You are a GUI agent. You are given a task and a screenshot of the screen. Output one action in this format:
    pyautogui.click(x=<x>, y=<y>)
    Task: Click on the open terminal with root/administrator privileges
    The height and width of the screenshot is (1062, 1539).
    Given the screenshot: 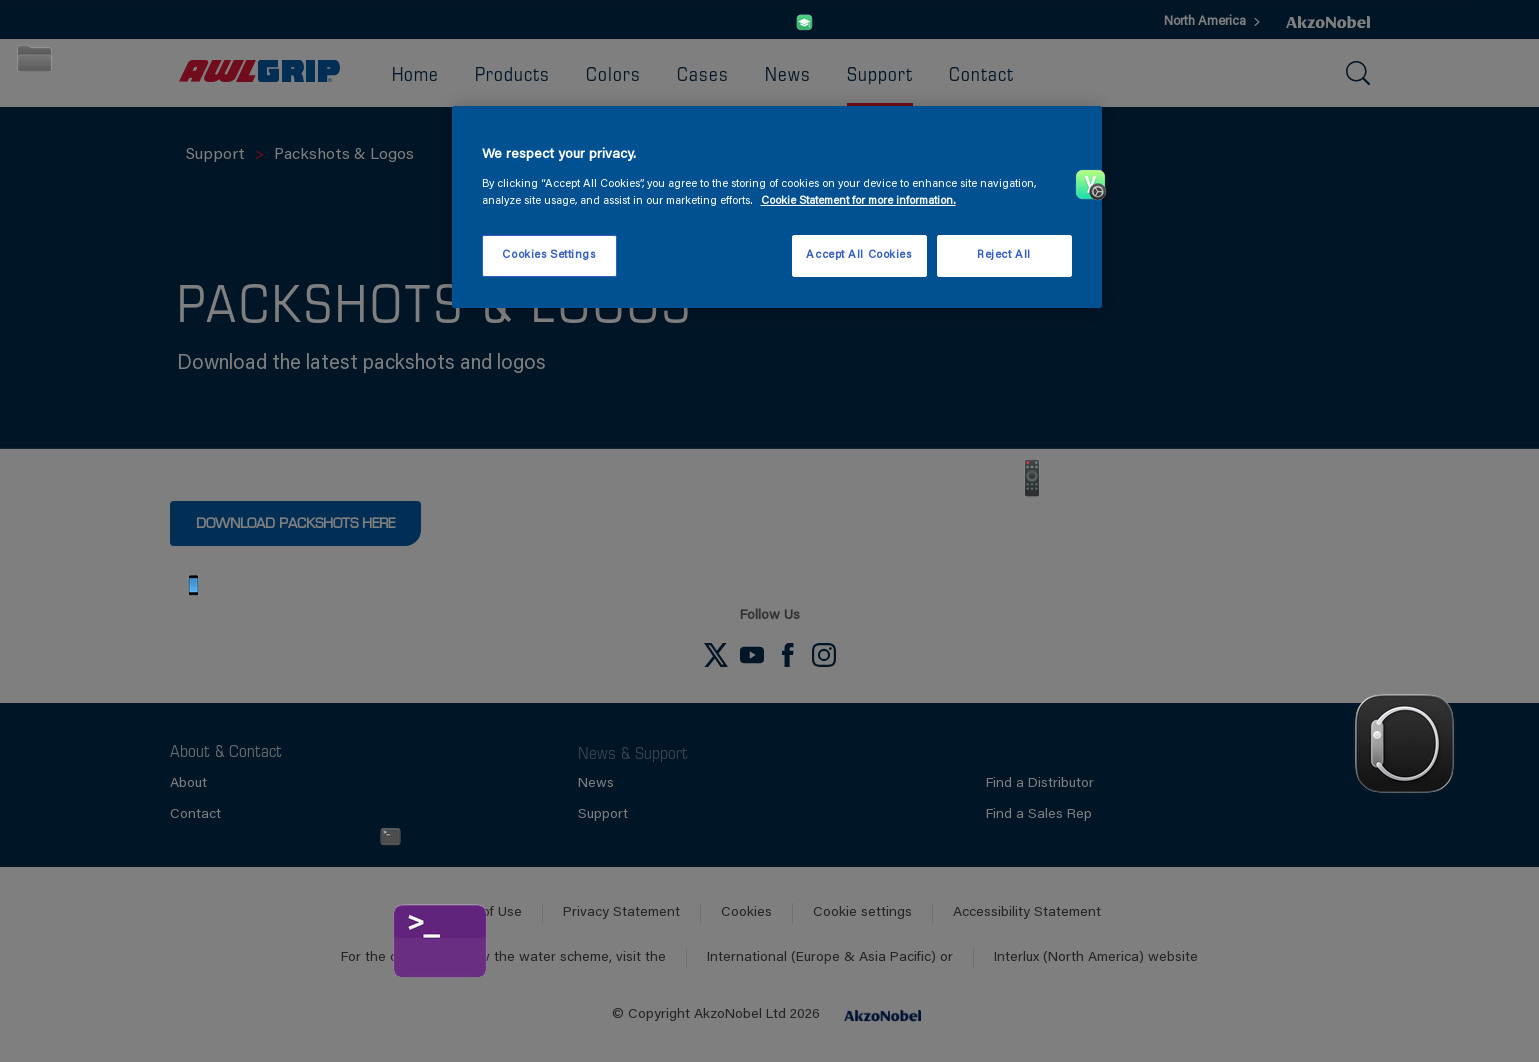 What is the action you would take?
    pyautogui.click(x=440, y=941)
    